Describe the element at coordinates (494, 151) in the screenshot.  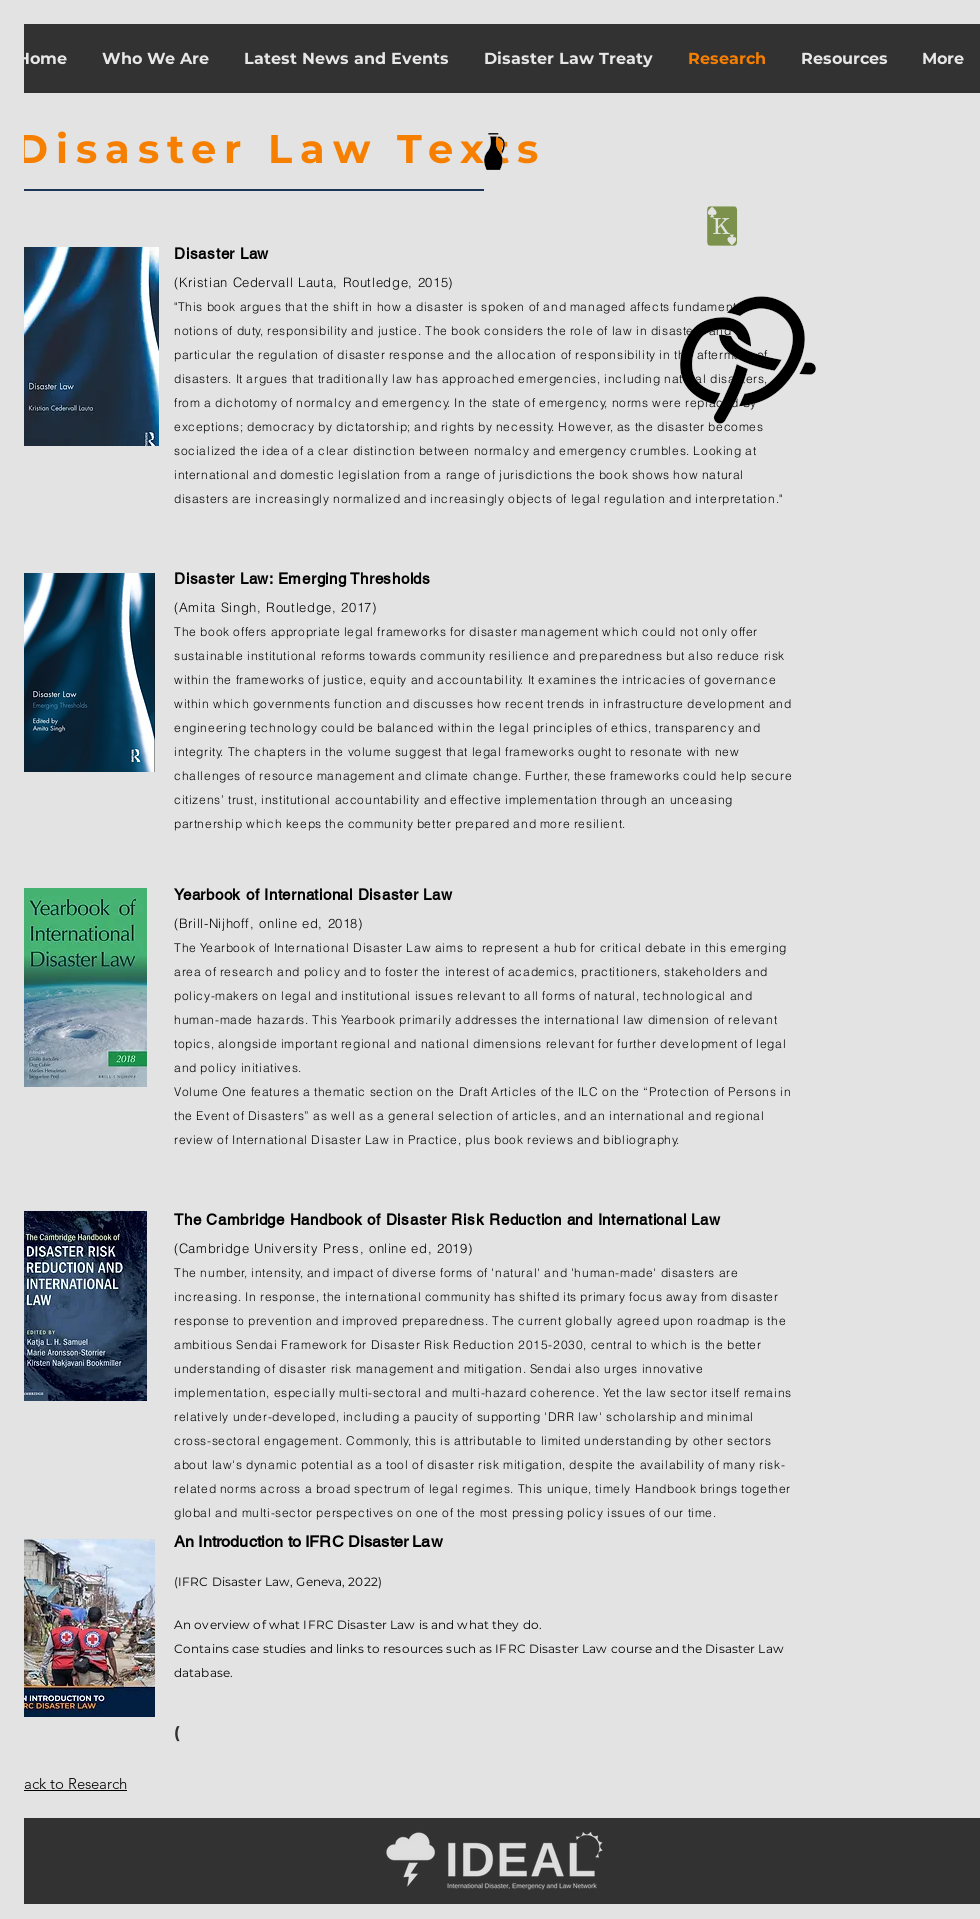
I see `select a jug or pitcher item in game inventory` at that location.